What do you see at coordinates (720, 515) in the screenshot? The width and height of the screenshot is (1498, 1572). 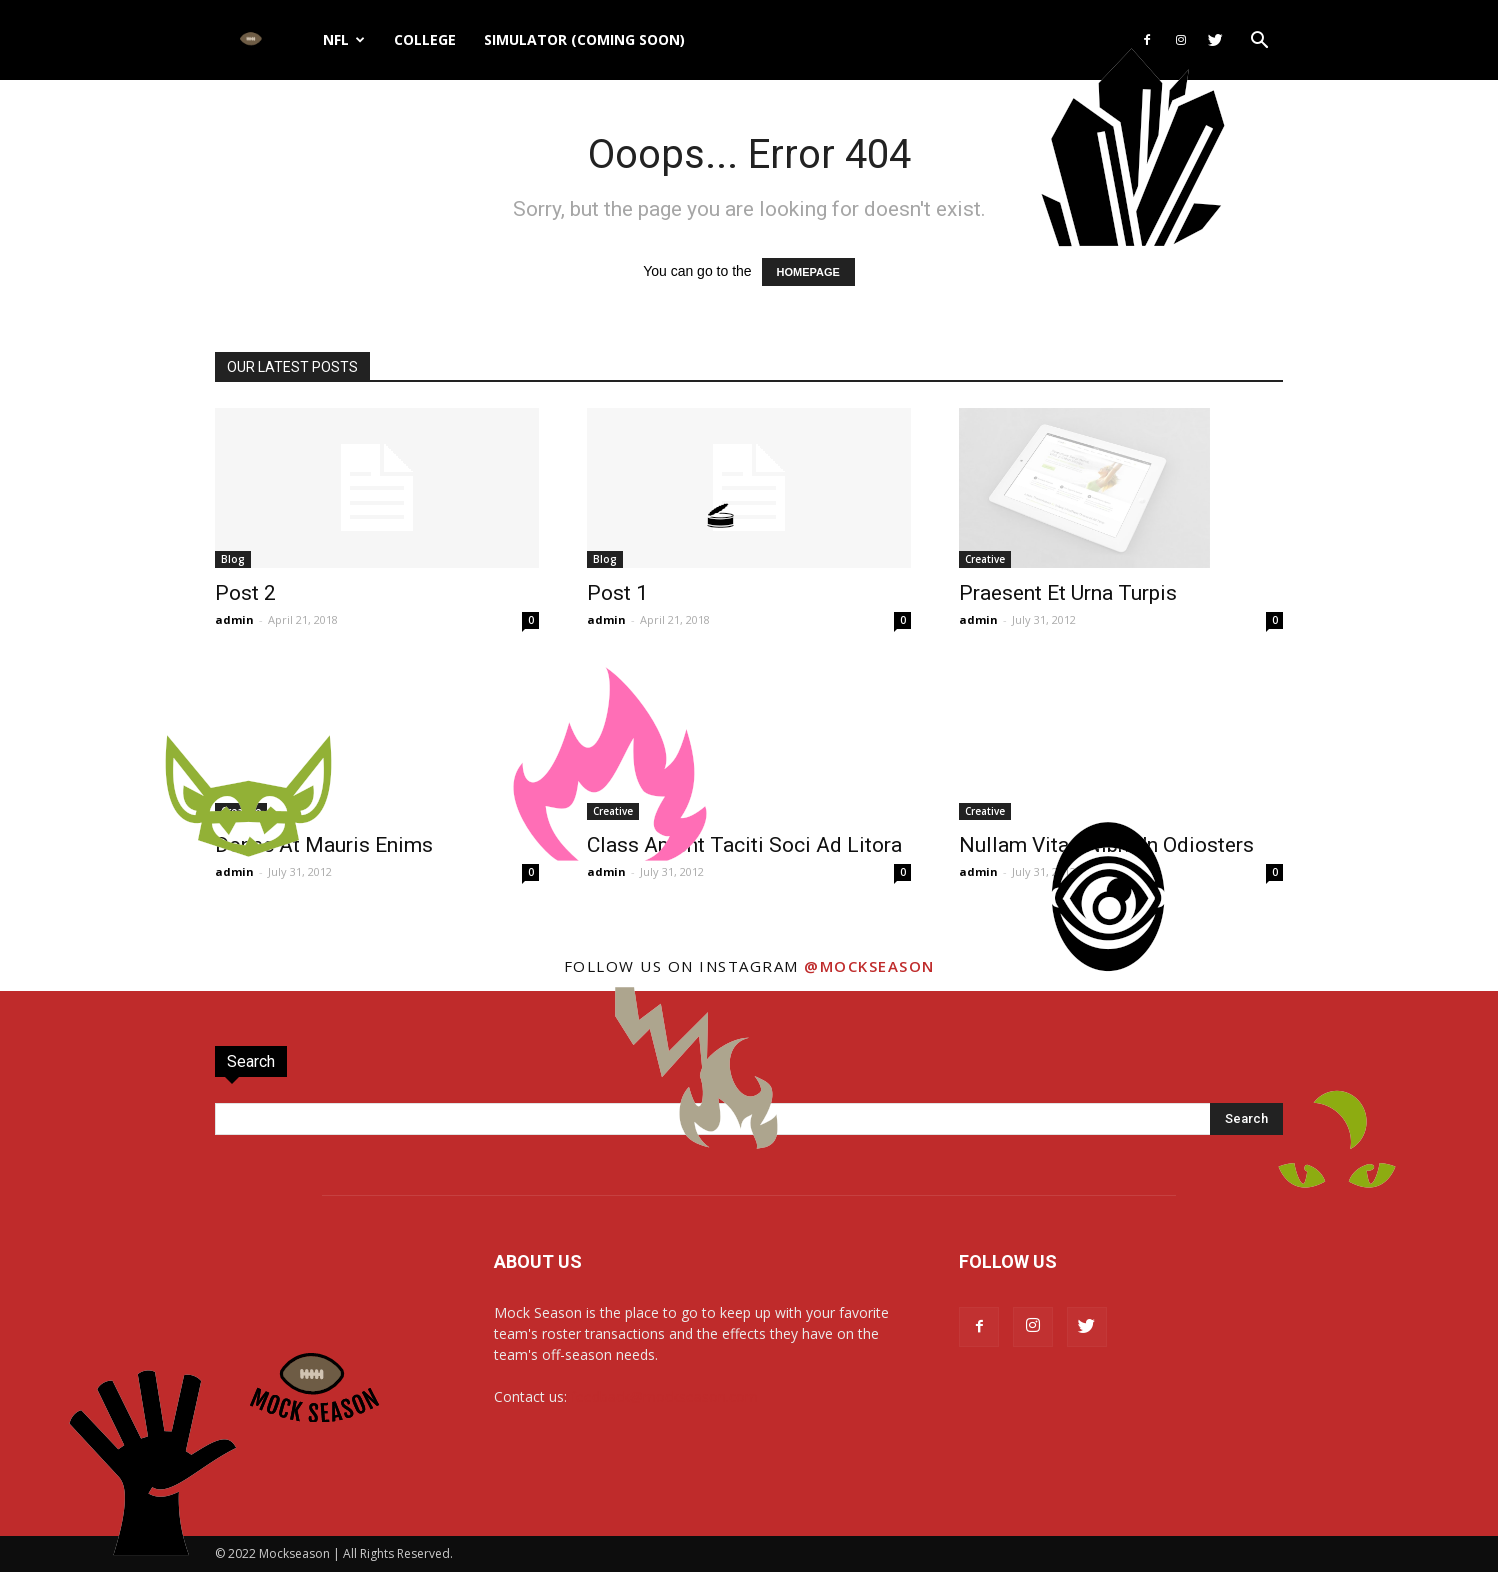 I see `opened canned food item` at bounding box center [720, 515].